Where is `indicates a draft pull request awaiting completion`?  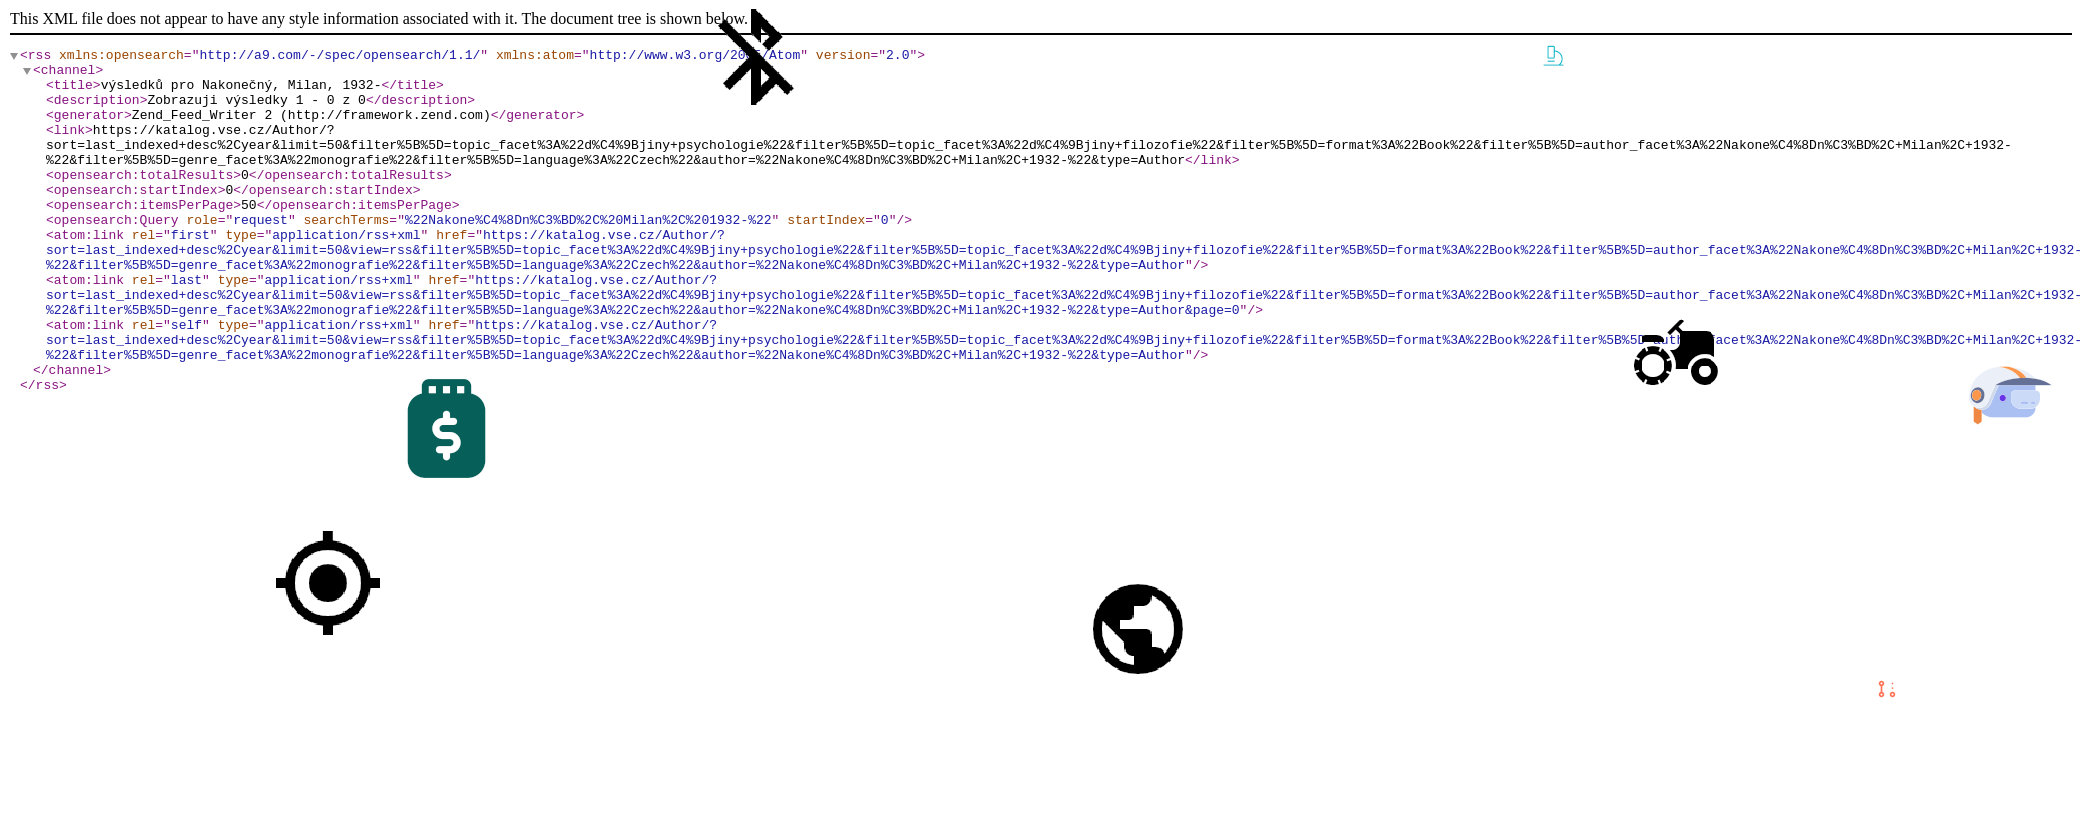 indicates a draft pull request awaiting completion is located at coordinates (1887, 689).